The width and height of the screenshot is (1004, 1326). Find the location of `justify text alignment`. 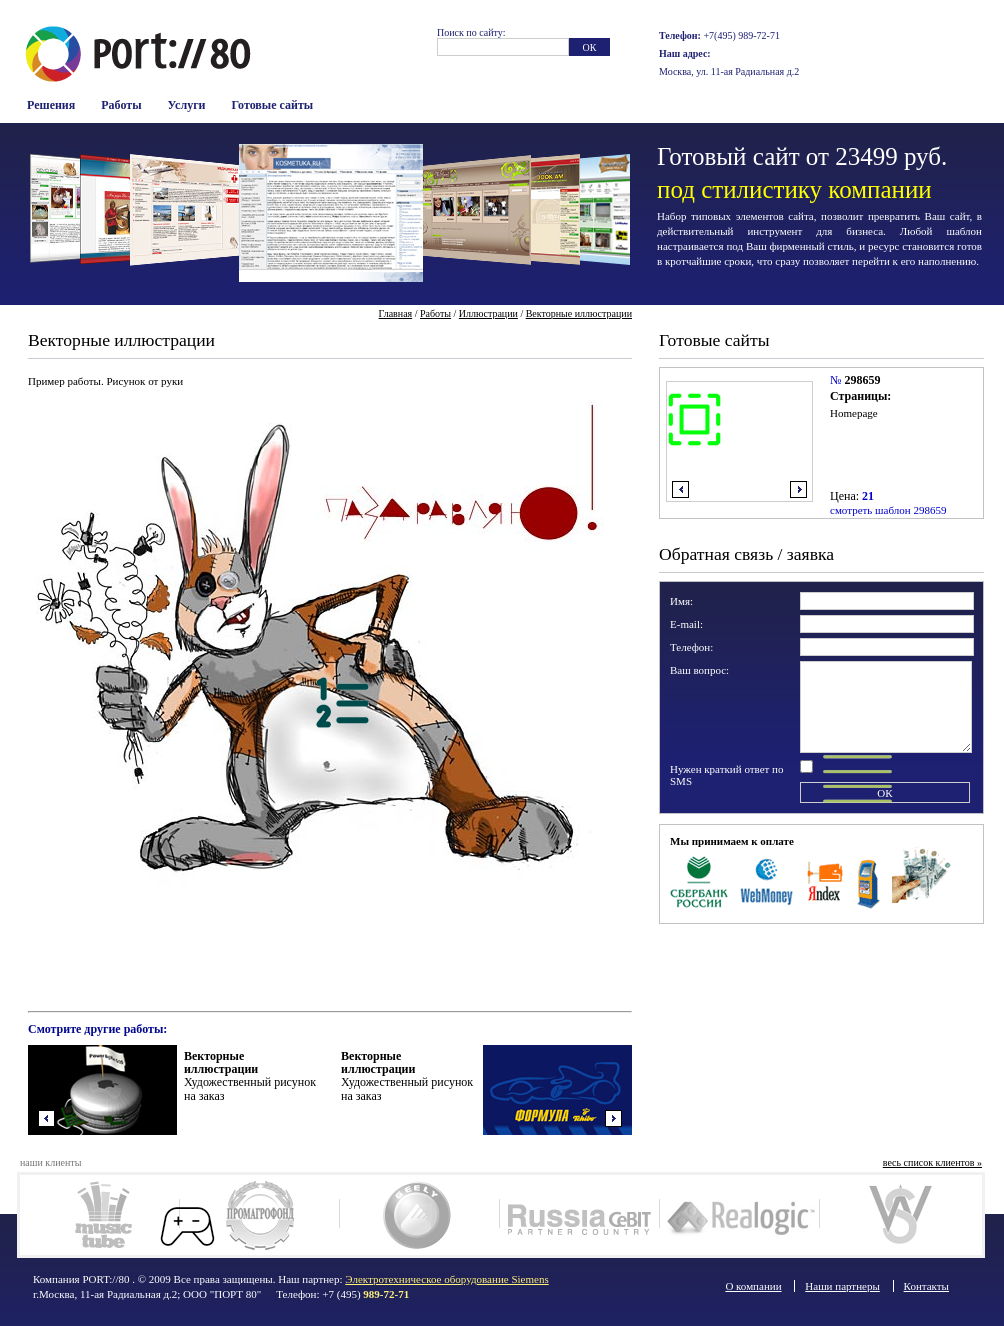

justify text alignment is located at coordinates (857, 780).